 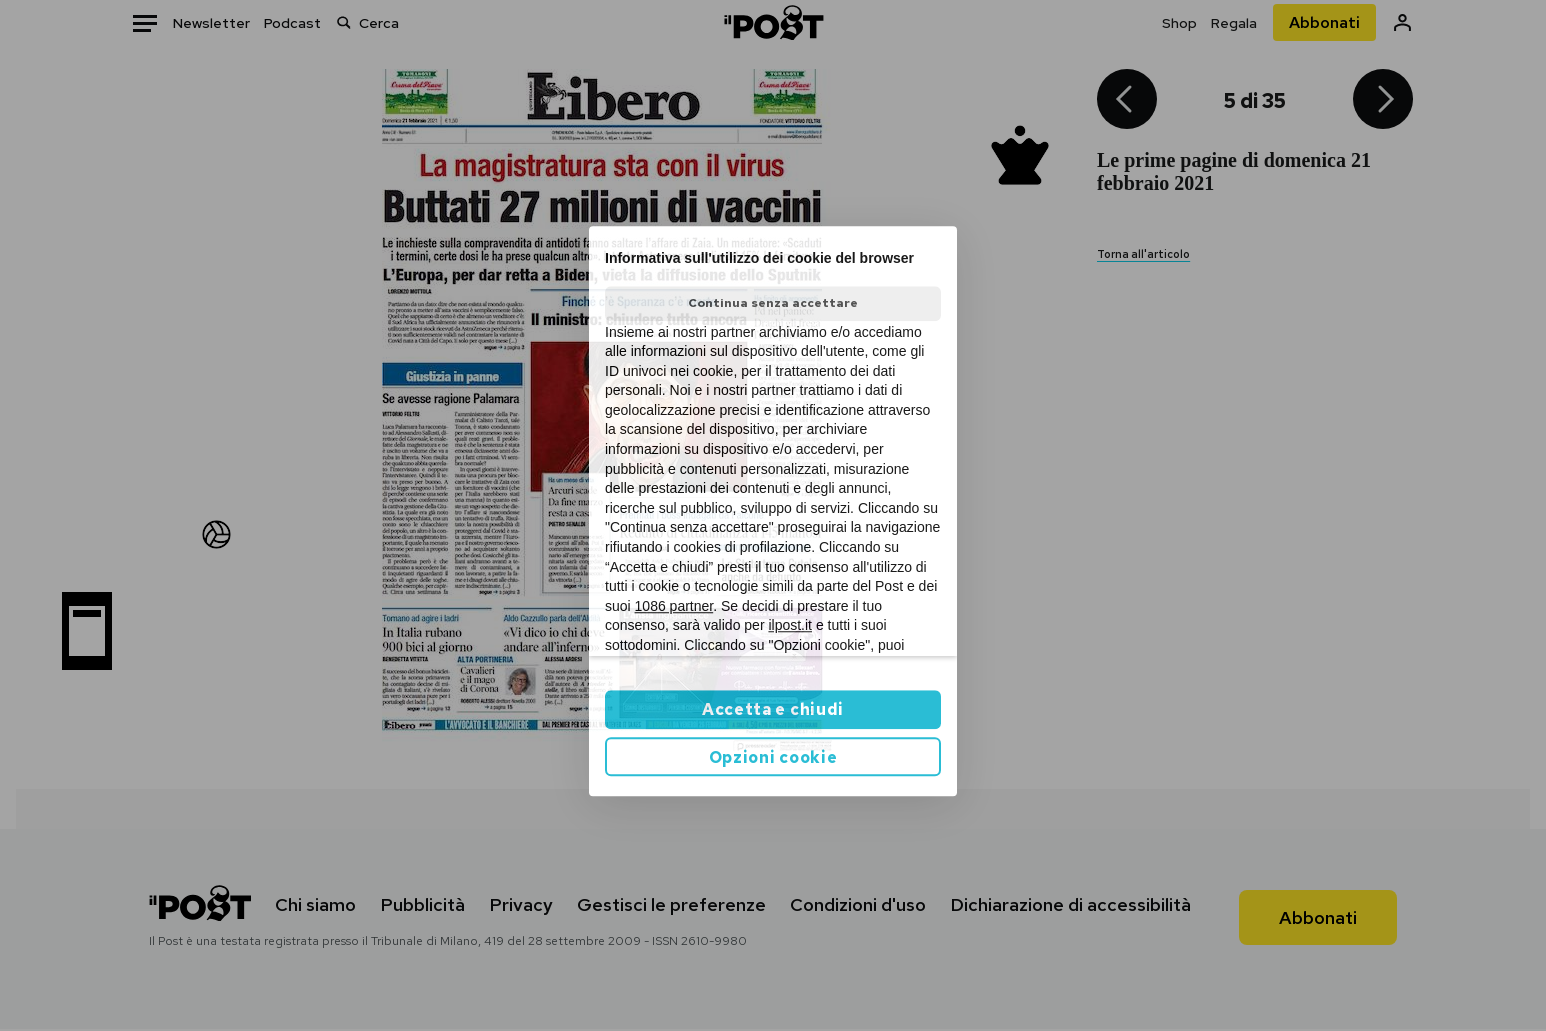 What do you see at coordinates (1020, 156) in the screenshot?
I see `chess queen piece indicator` at bounding box center [1020, 156].